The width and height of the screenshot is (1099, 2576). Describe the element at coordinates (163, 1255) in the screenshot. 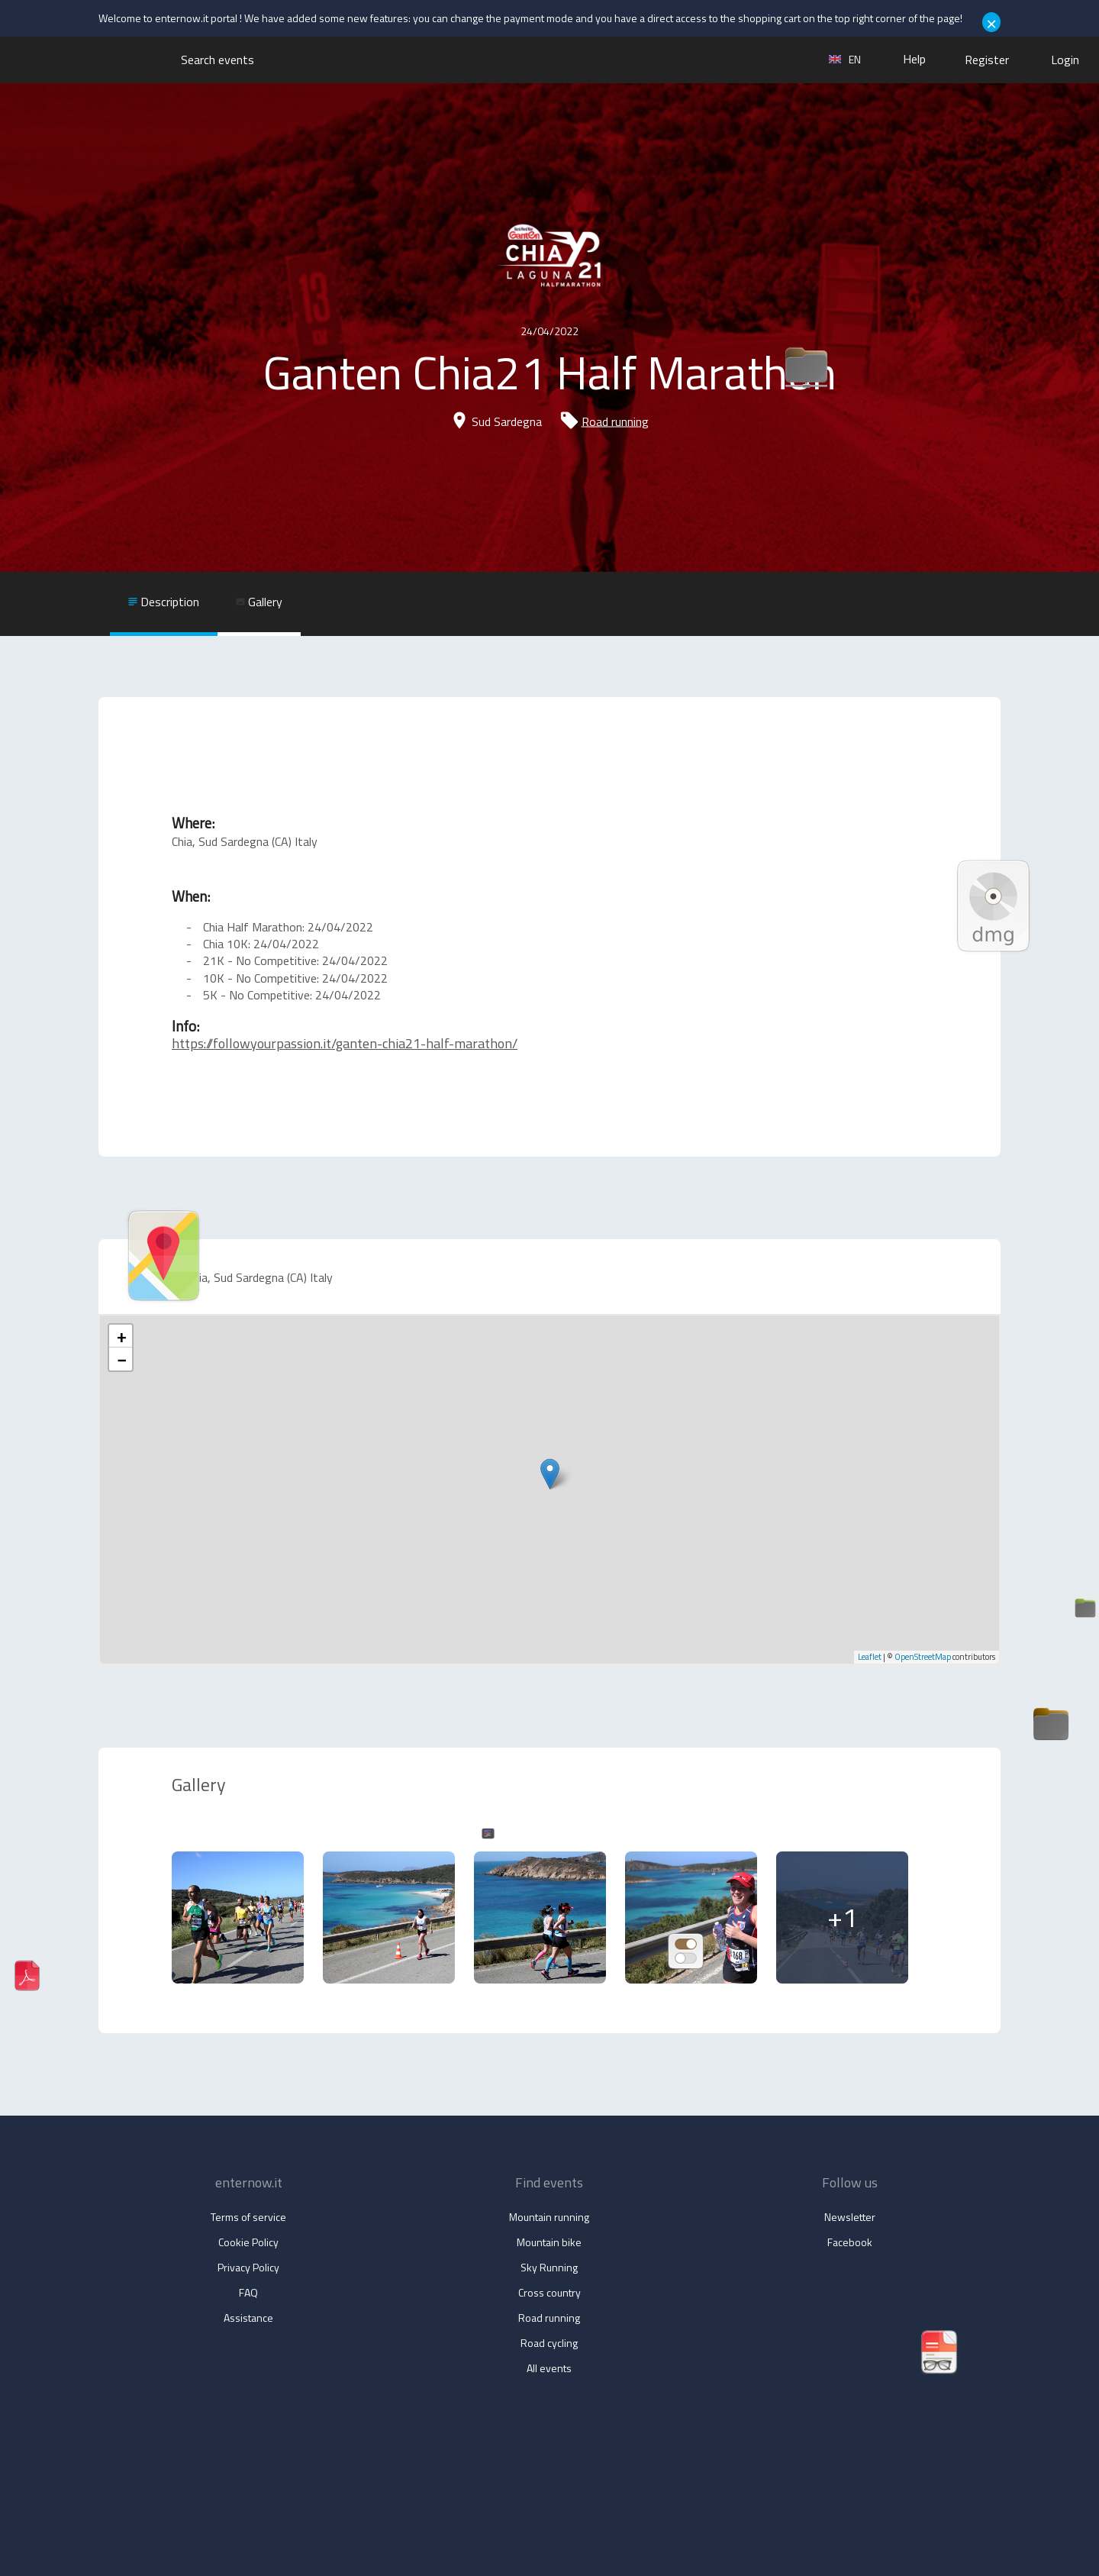

I see `a google earth KML geographic data file` at that location.